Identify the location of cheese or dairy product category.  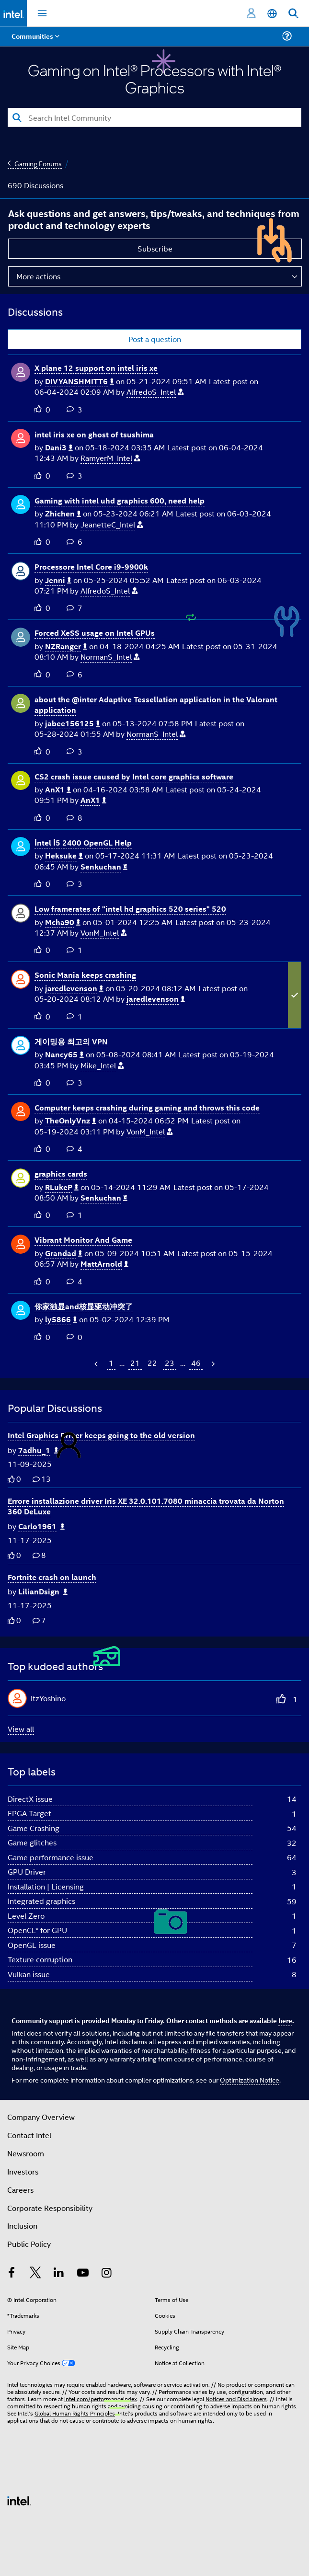
(107, 1658).